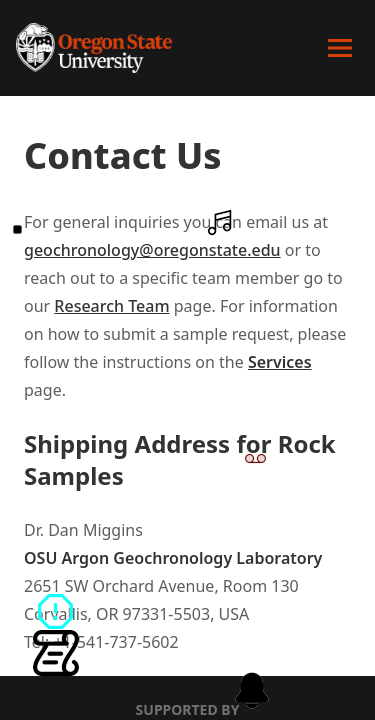 Image resolution: width=375 pixels, height=720 pixels. What do you see at coordinates (55, 611) in the screenshot?
I see `stop or halt current action` at bounding box center [55, 611].